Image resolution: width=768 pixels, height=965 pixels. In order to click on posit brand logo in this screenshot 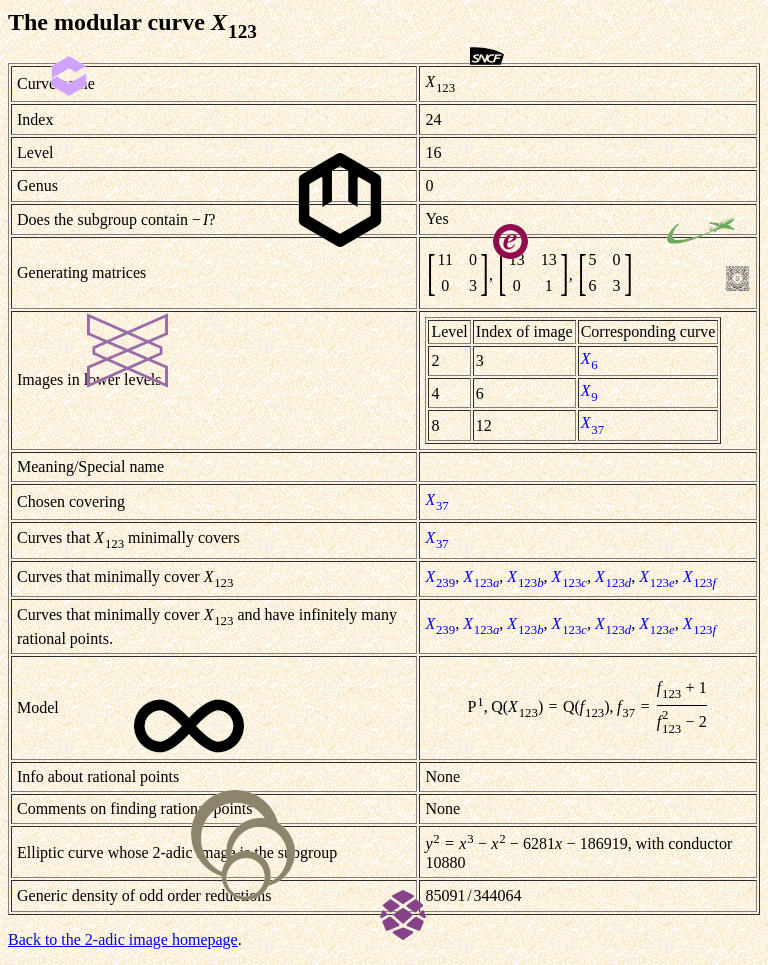, I will do `click(127, 350)`.